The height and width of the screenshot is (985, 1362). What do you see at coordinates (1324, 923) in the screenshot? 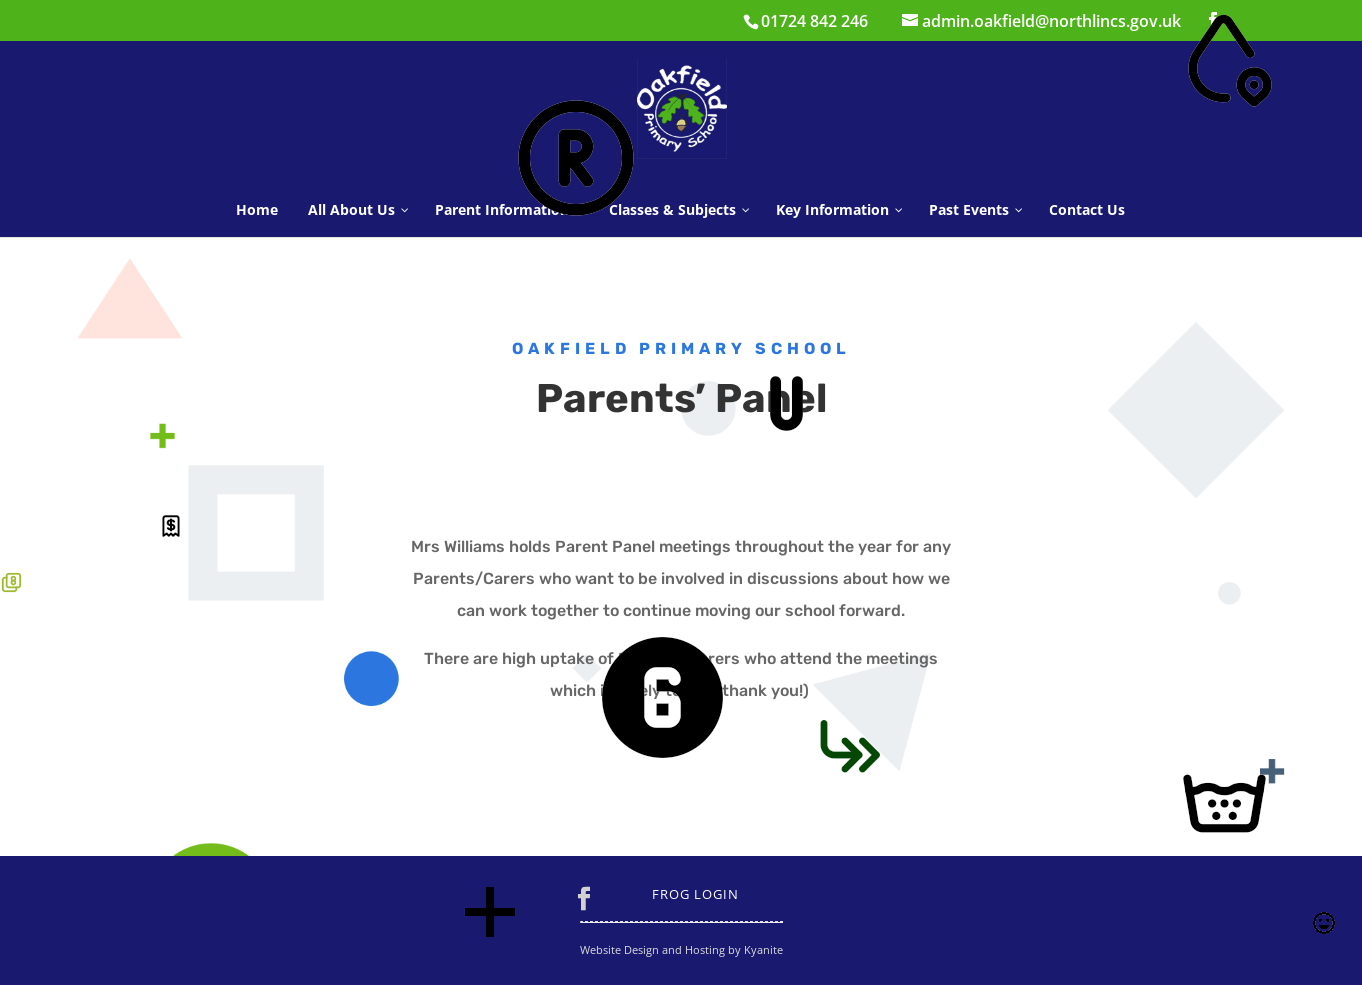
I see `add an emoji or reaction` at bounding box center [1324, 923].